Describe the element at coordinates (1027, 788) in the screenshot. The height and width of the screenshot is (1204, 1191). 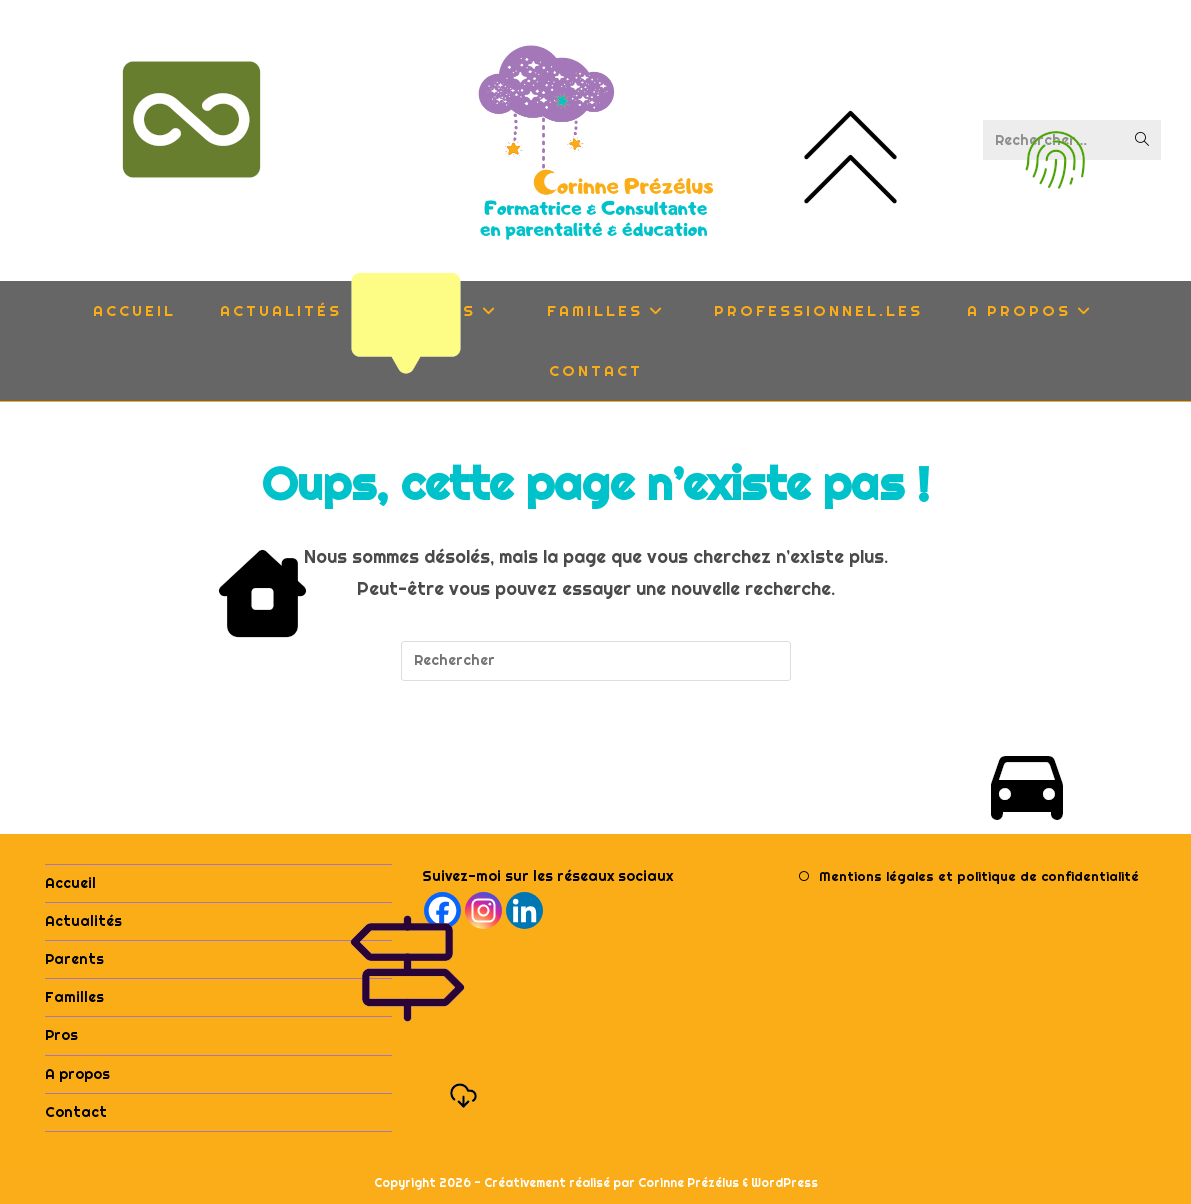
I see `estimated time of arrival for your ride` at that location.